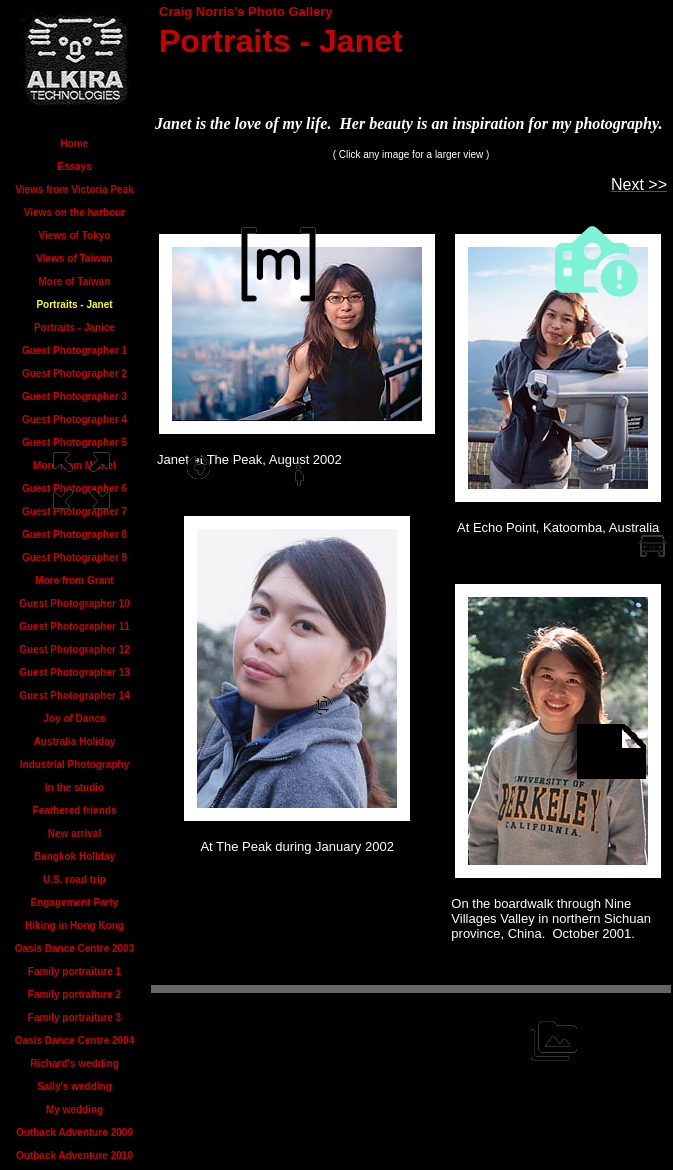  I want to click on rotate and crop an image, so click(322, 705).